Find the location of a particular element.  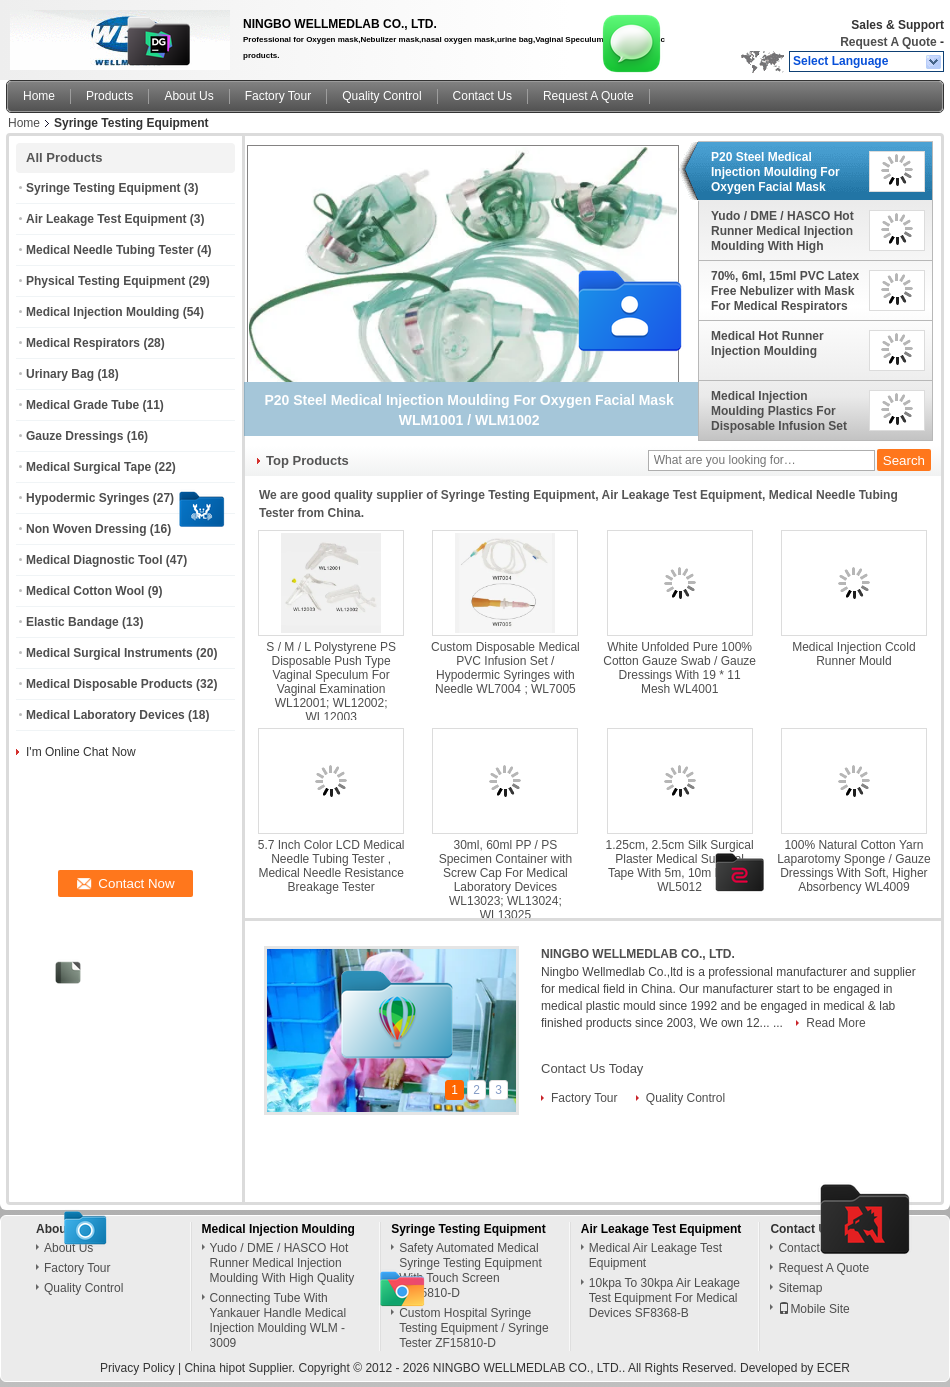

open cortana-related files folder is located at coordinates (85, 1229).